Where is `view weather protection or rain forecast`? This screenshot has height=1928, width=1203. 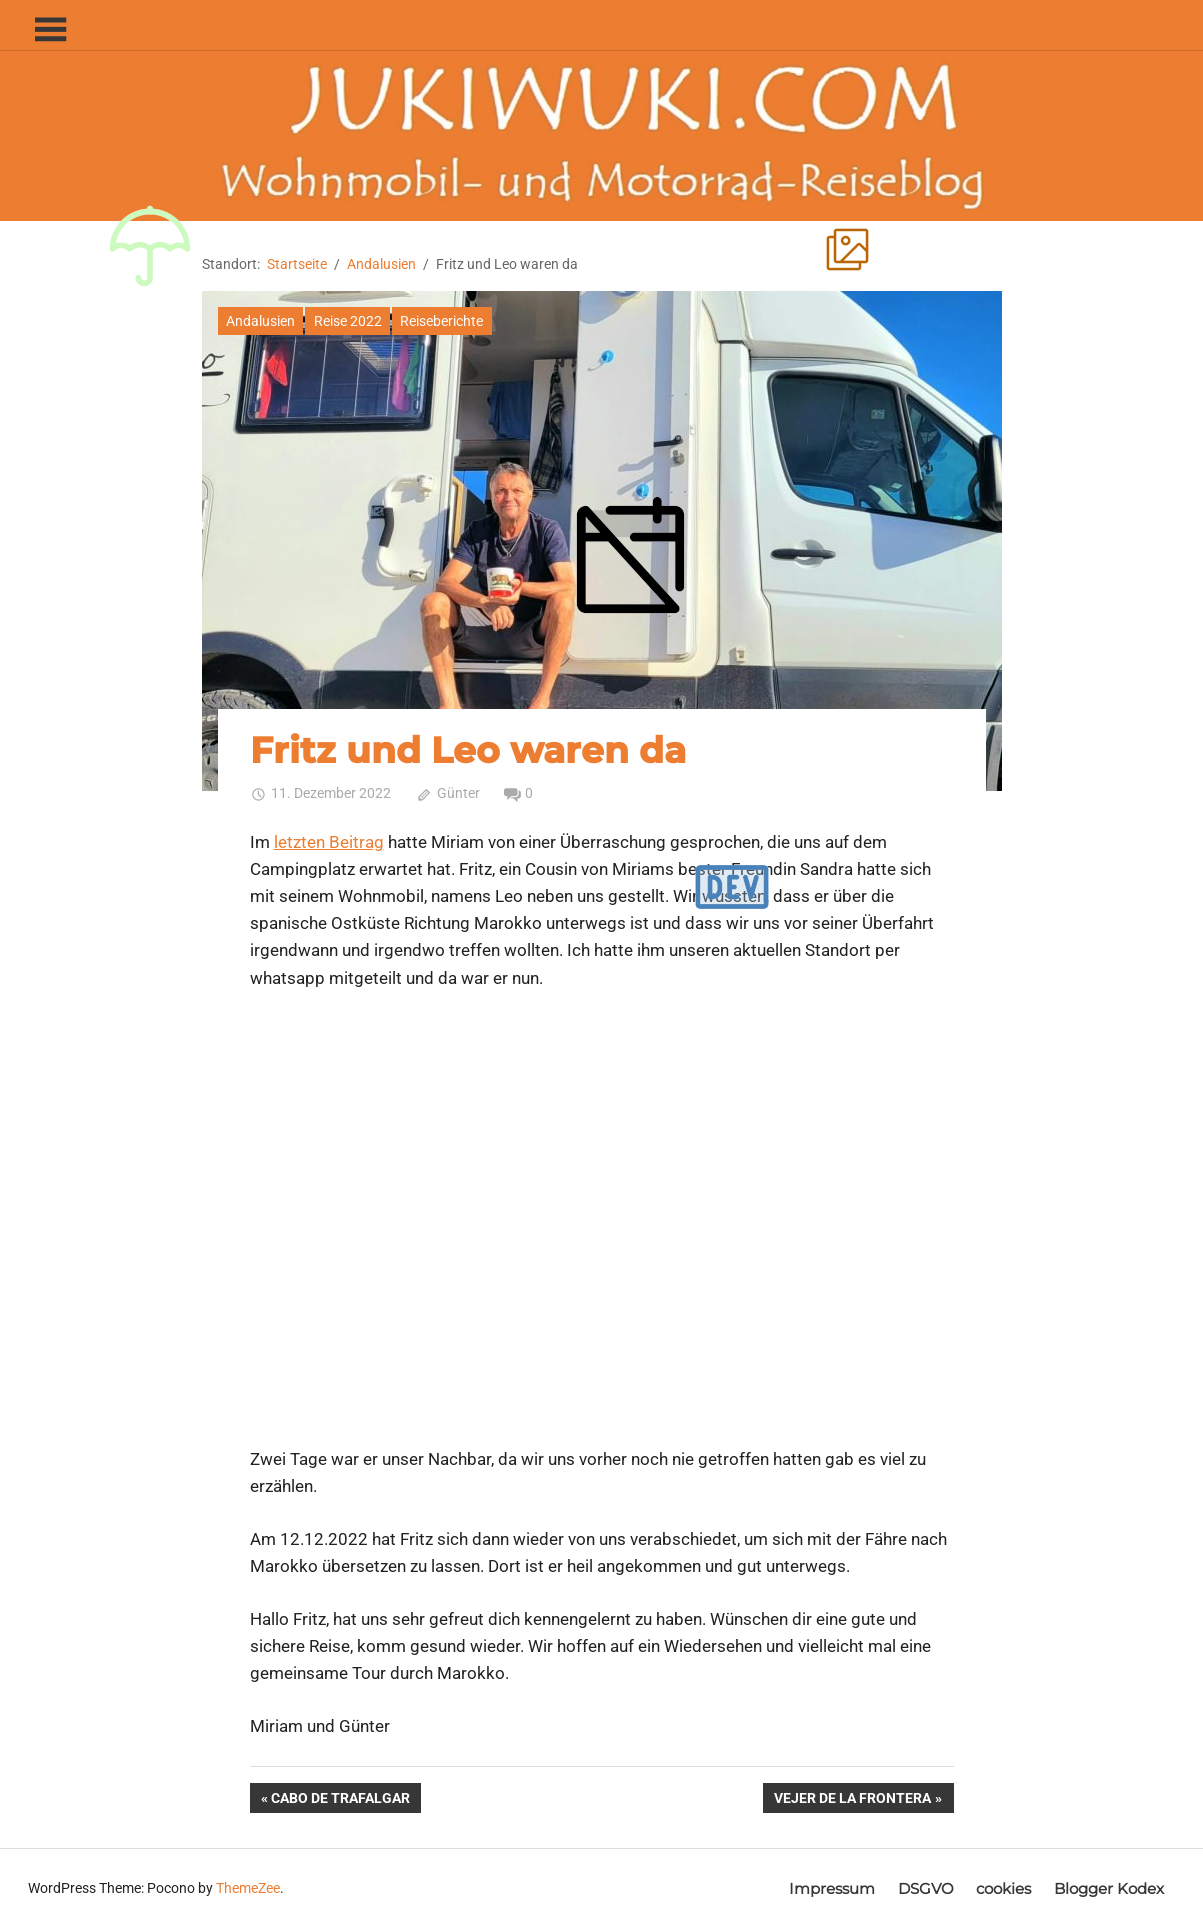 view weather protection or rain forecast is located at coordinates (150, 246).